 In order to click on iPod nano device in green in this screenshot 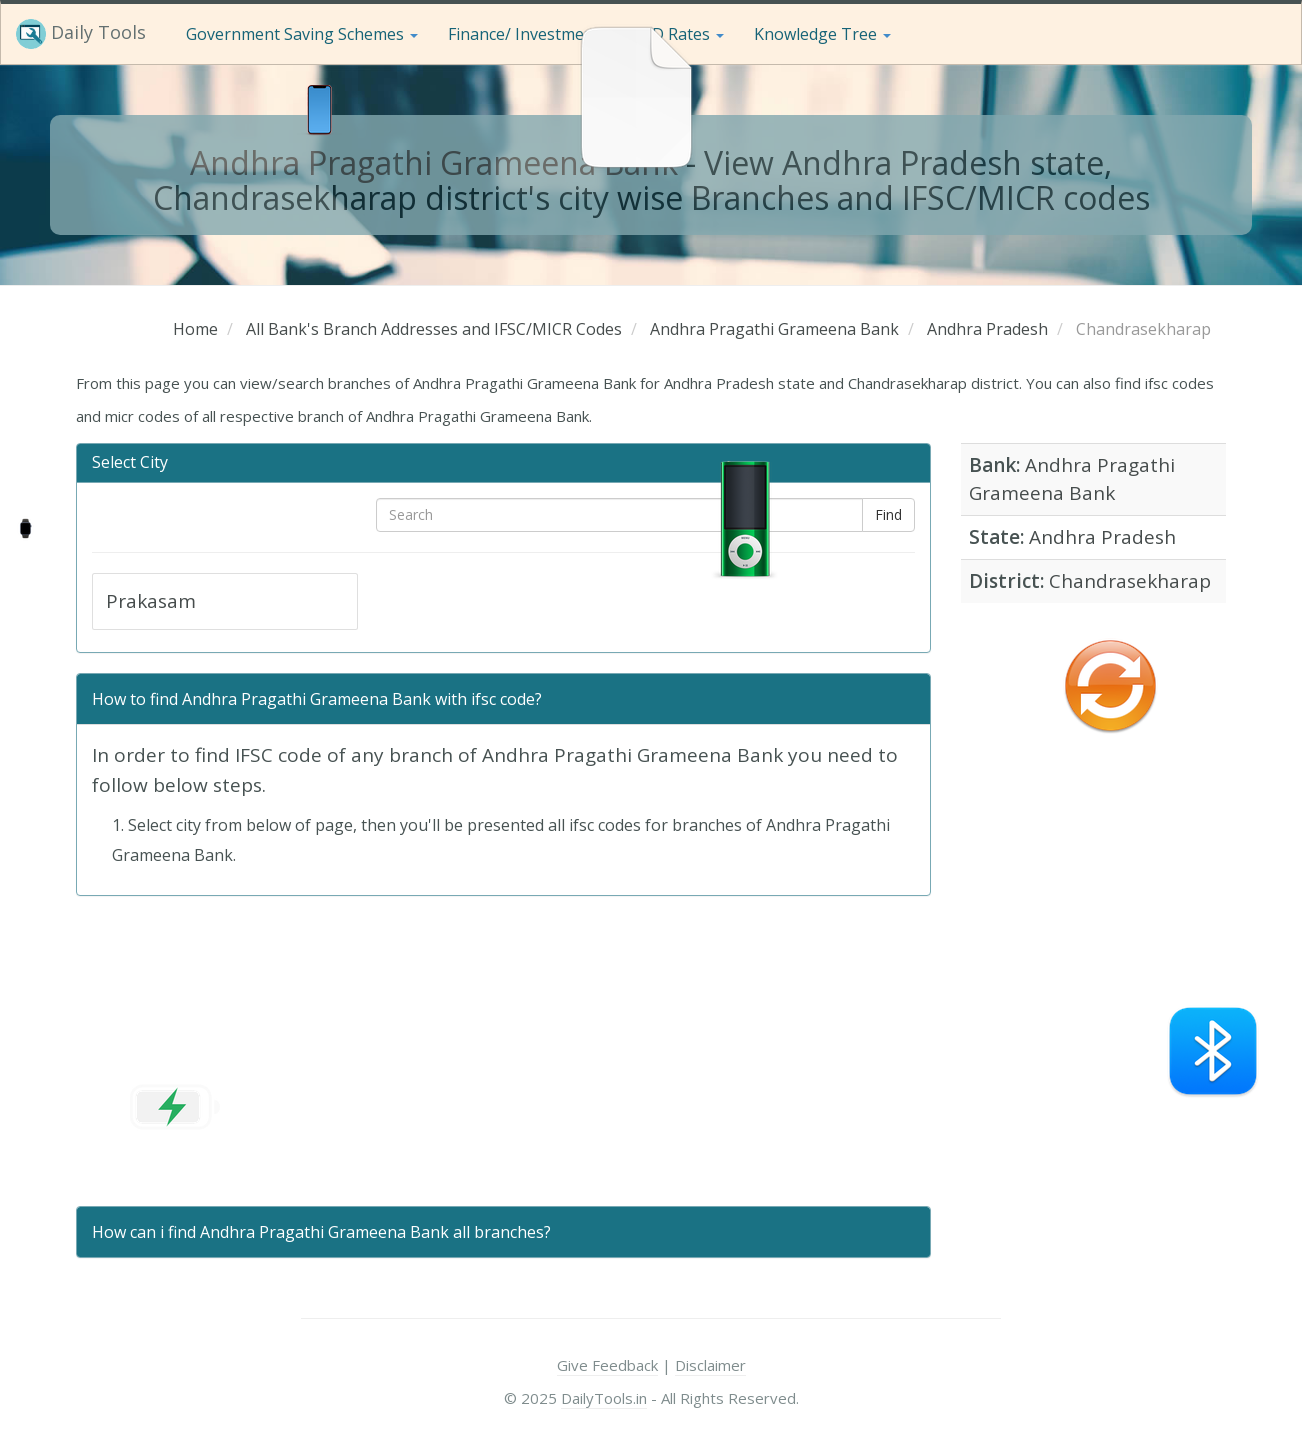, I will do `click(744, 520)`.